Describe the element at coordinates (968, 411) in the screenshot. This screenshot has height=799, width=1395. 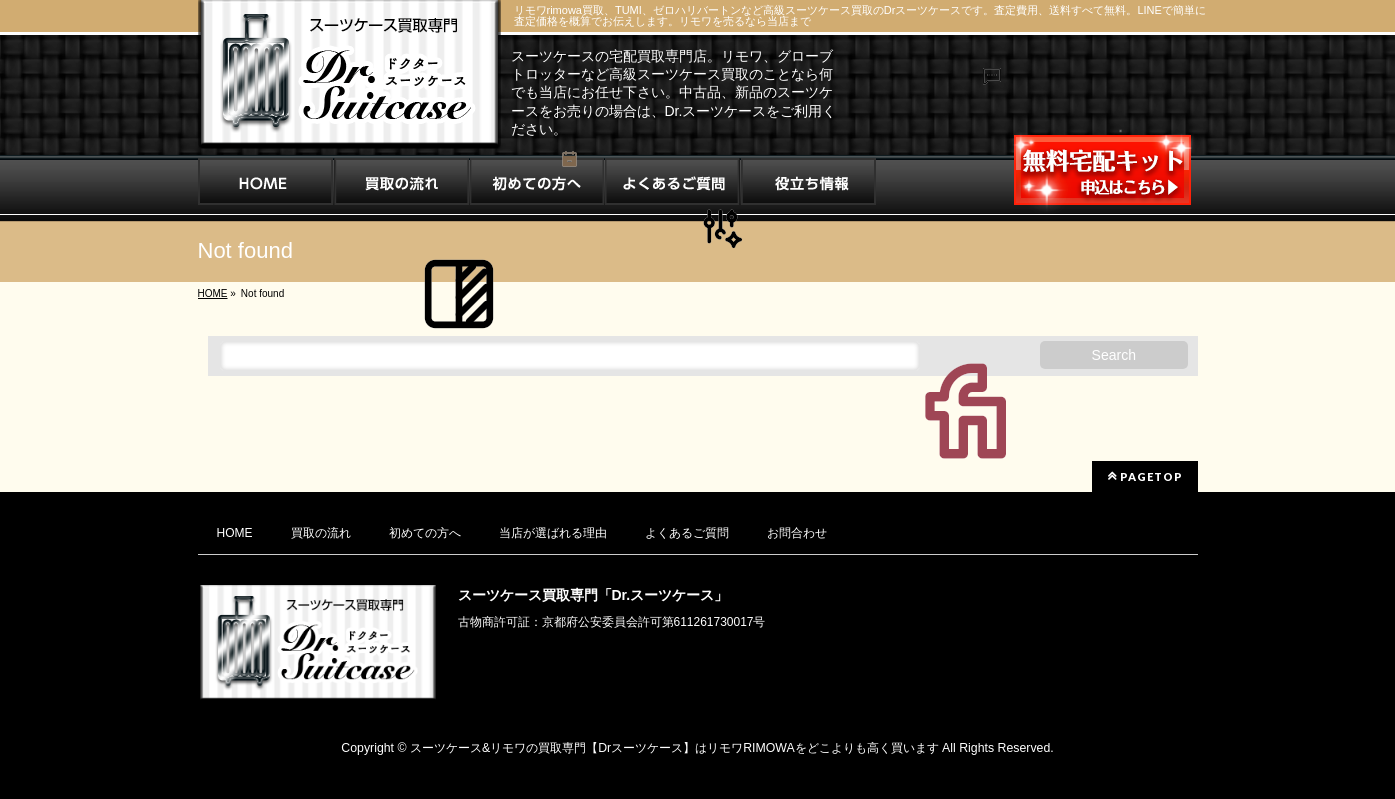
I see `open fiverr freelance marketplace` at that location.